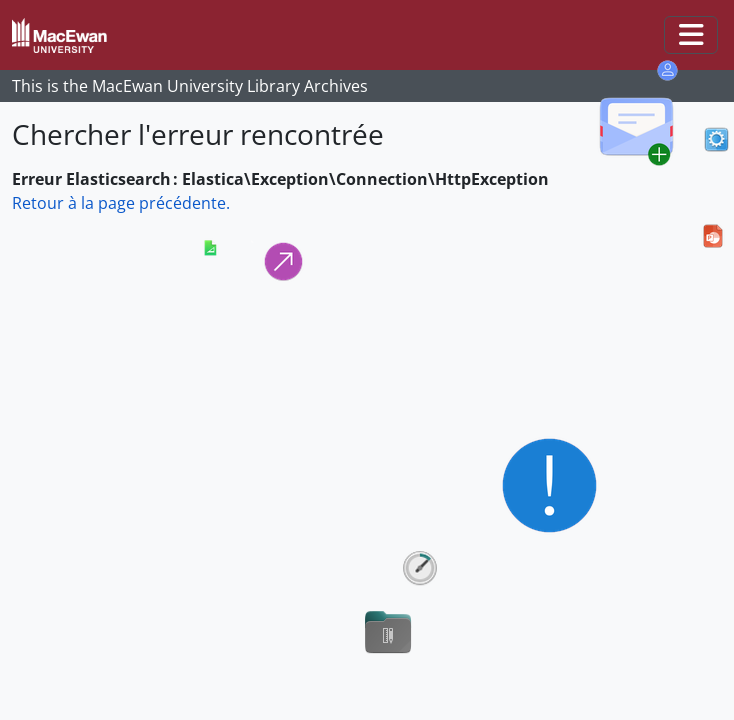  What do you see at coordinates (420, 568) in the screenshot?
I see `launch sysprof system profiler` at bounding box center [420, 568].